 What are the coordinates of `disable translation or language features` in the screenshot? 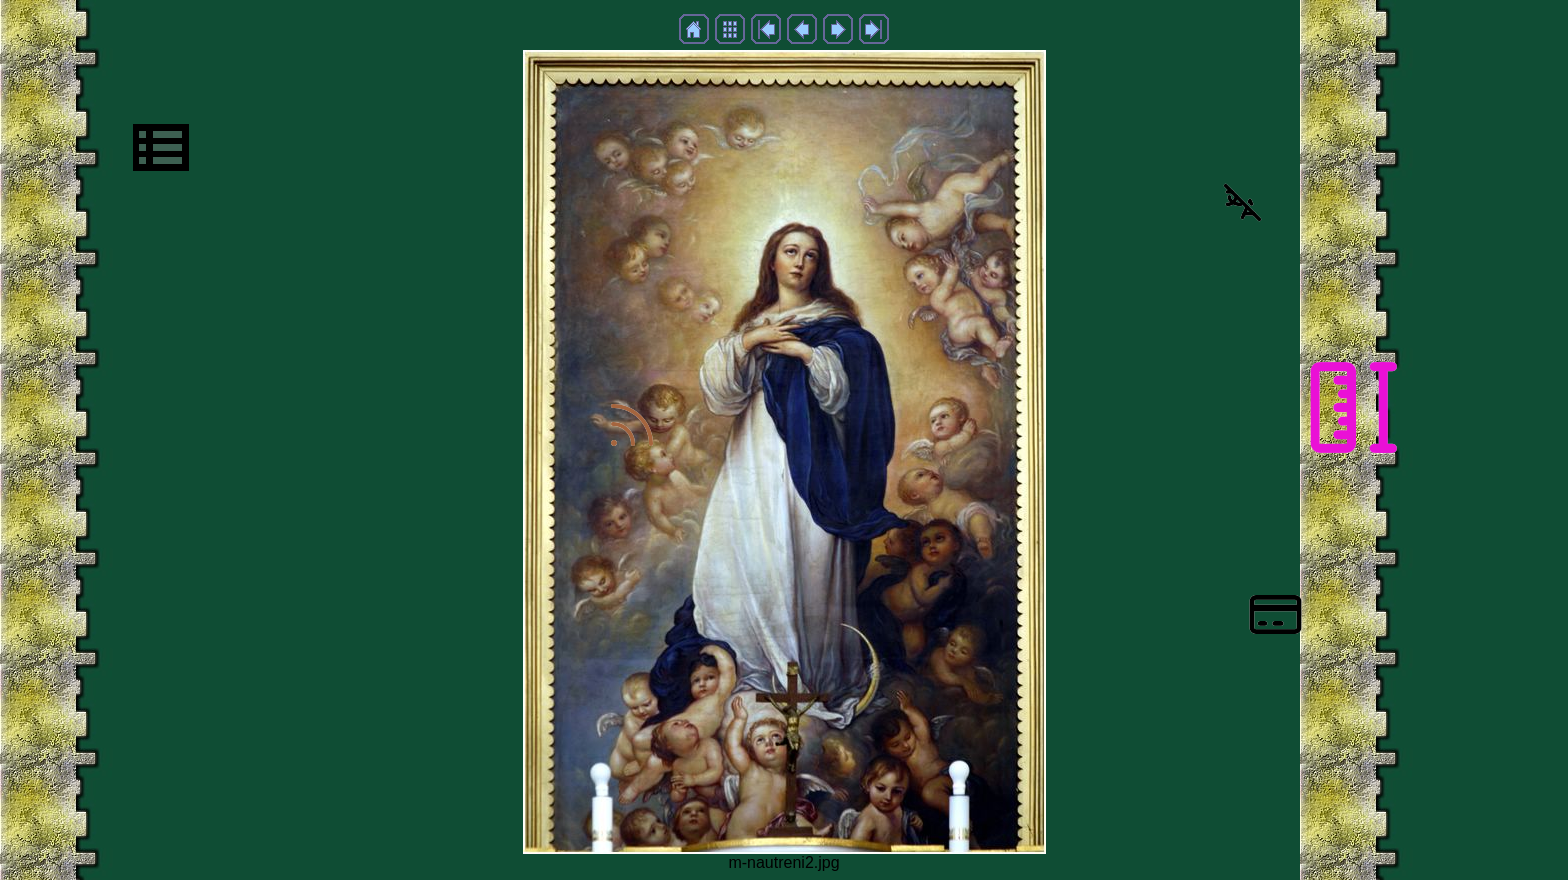 It's located at (1242, 202).